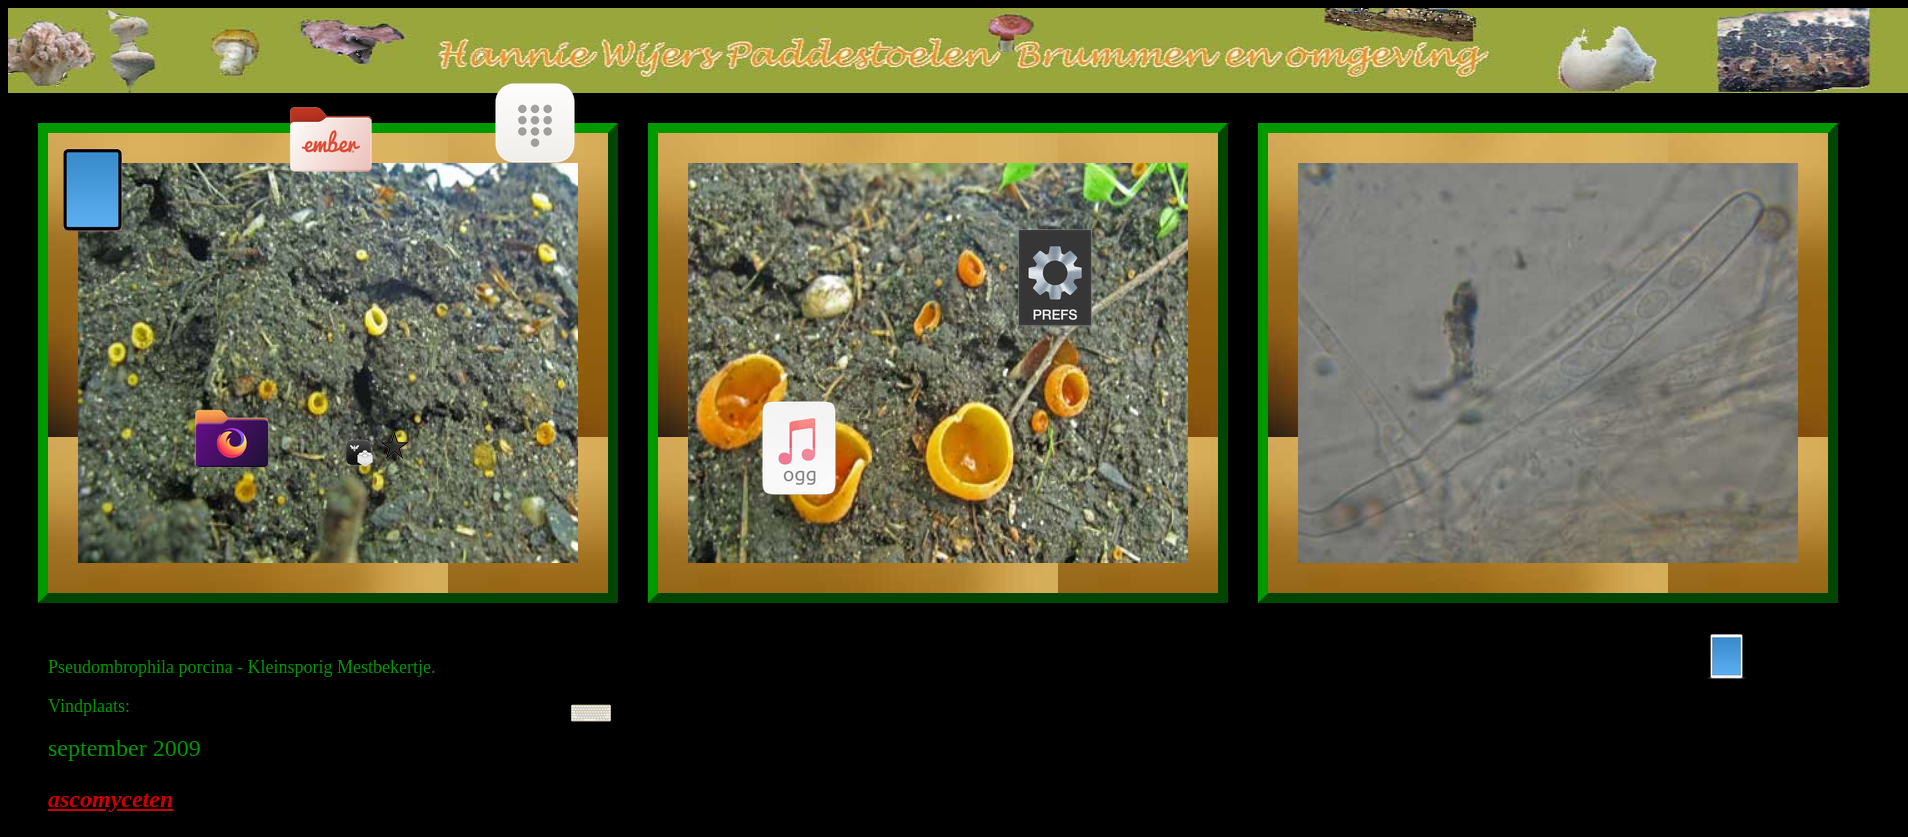 This screenshot has width=1908, height=837. I want to click on an ogg vorbis audio file, so click(799, 448).